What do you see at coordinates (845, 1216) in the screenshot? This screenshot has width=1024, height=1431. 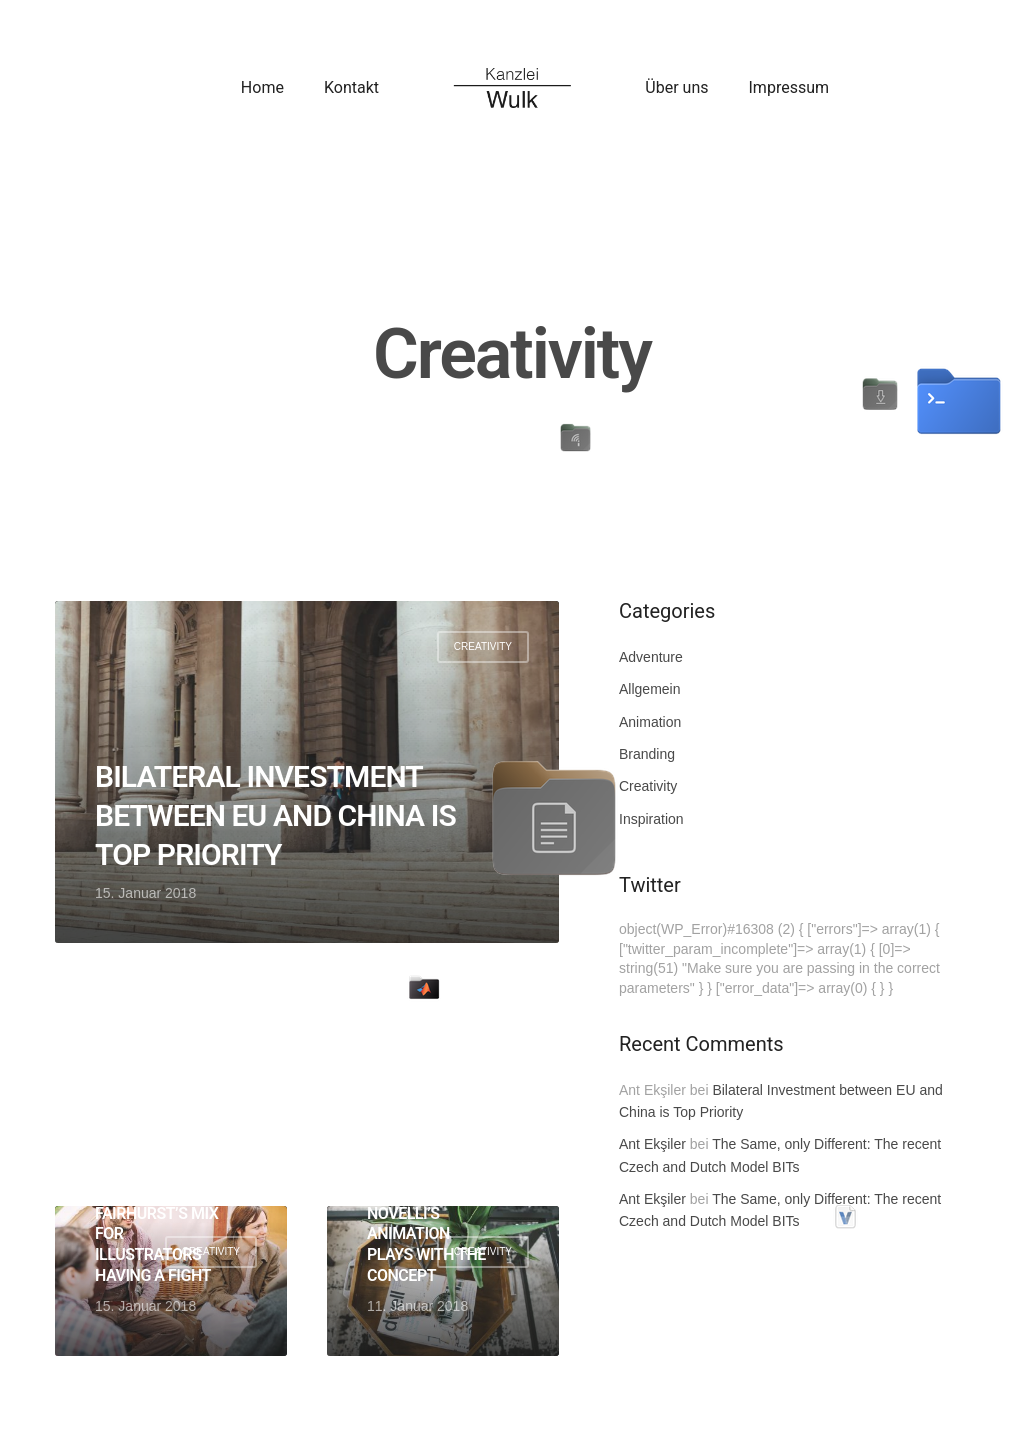 I see `a v programming language source file` at bounding box center [845, 1216].